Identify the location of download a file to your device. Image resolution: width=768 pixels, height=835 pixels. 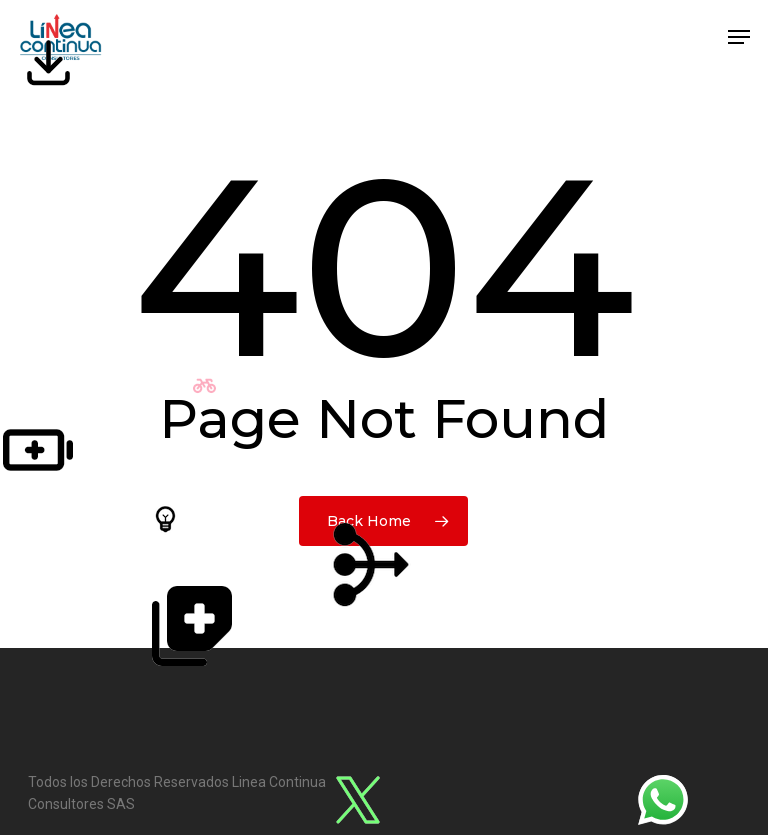
(48, 61).